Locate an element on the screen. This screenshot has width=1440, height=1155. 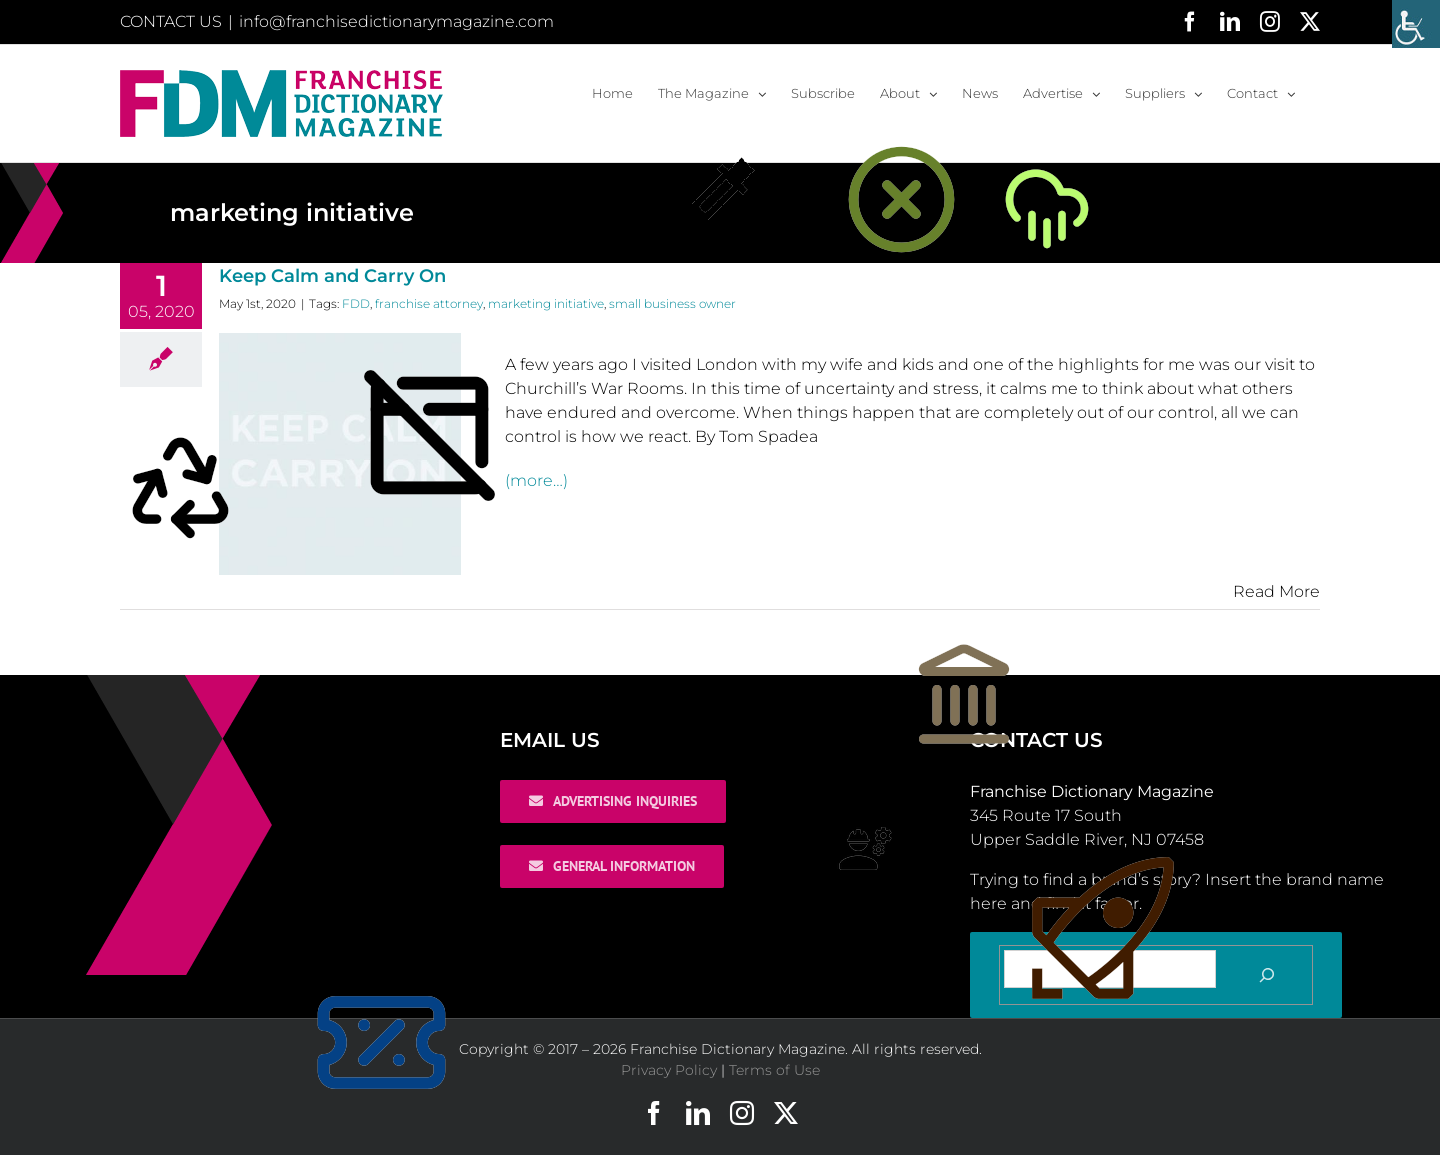
launch or deploy a project is located at coordinates (1103, 928).